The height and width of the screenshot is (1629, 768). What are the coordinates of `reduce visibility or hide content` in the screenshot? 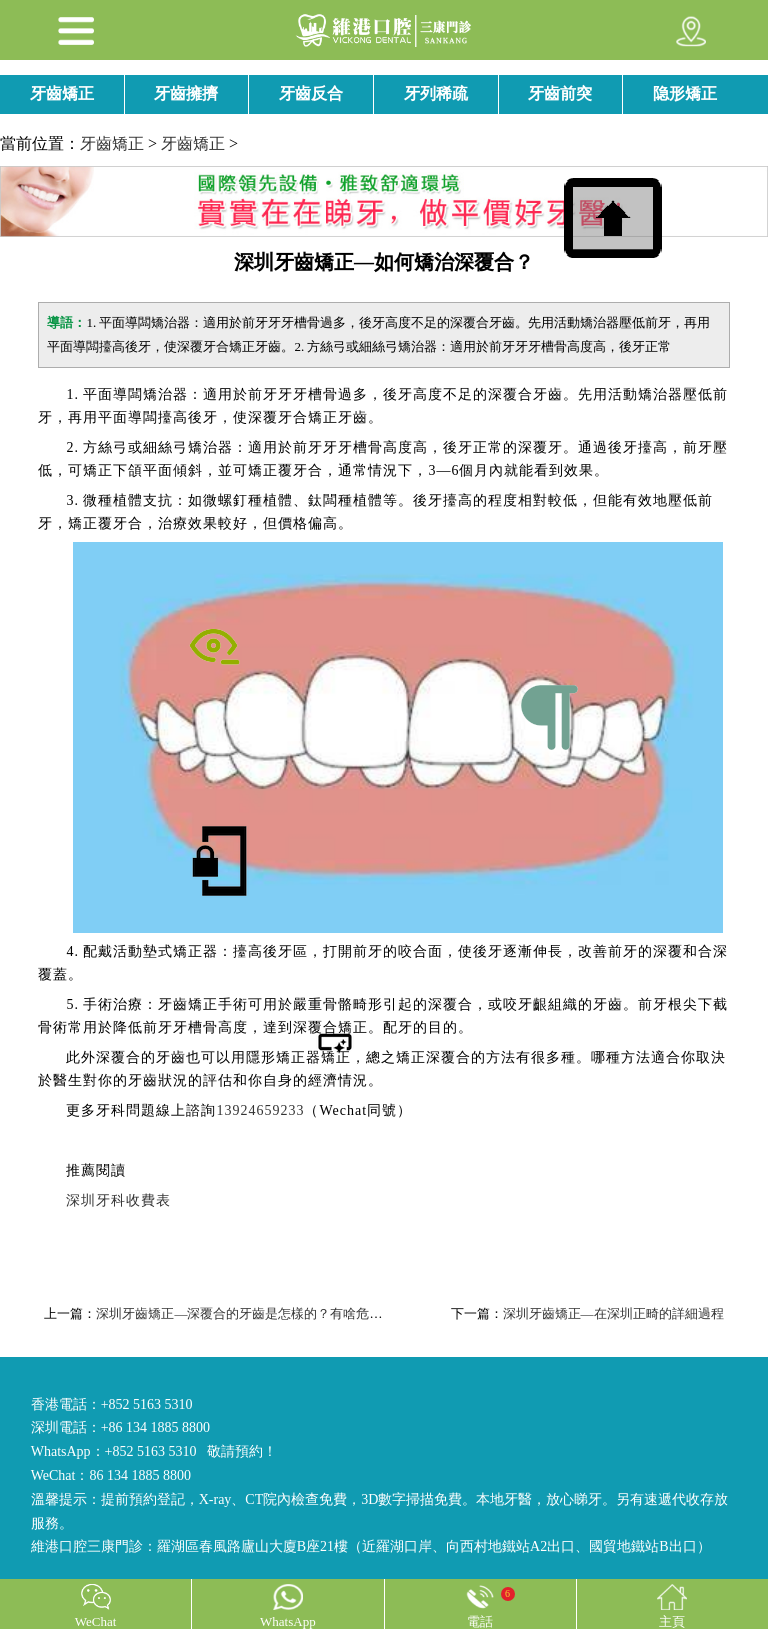 It's located at (213, 645).